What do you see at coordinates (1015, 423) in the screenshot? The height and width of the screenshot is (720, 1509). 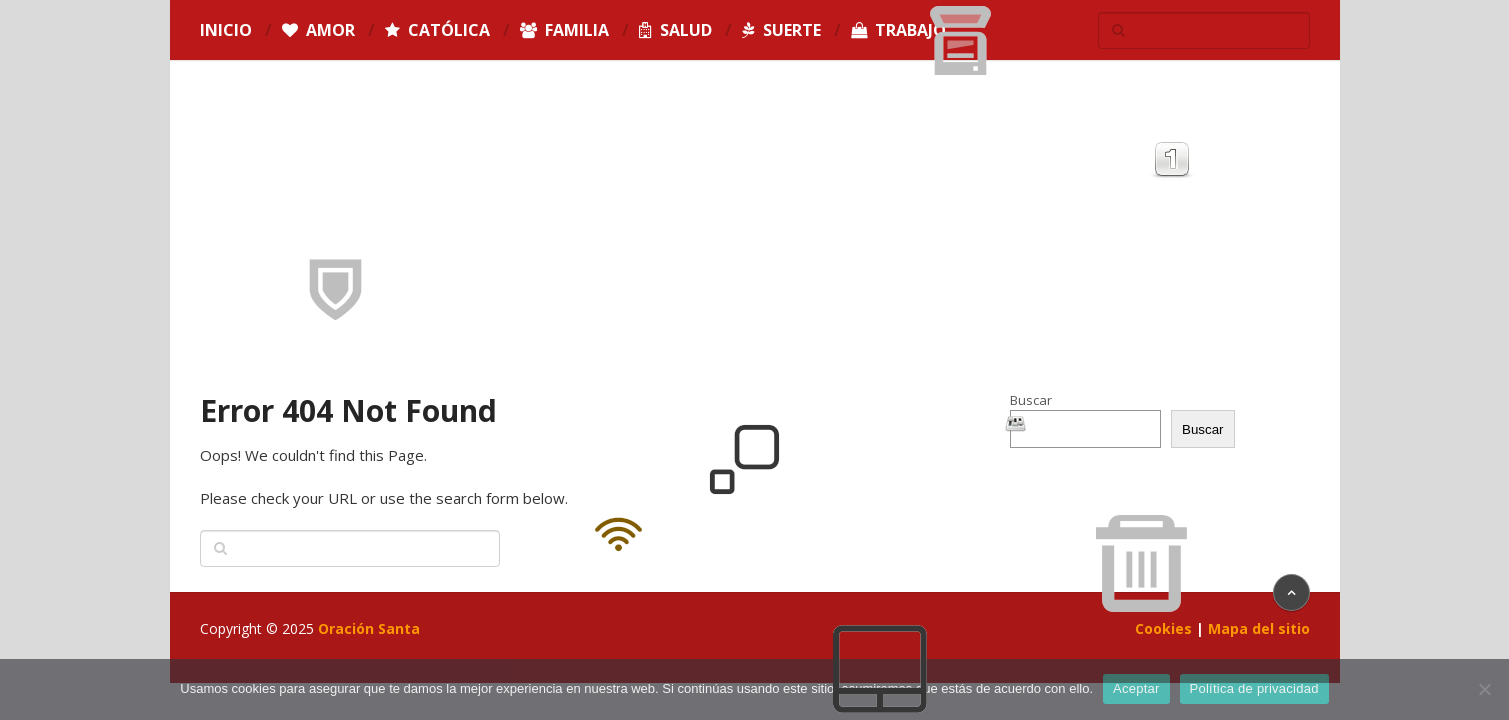 I see `open desktop preferences` at bounding box center [1015, 423].